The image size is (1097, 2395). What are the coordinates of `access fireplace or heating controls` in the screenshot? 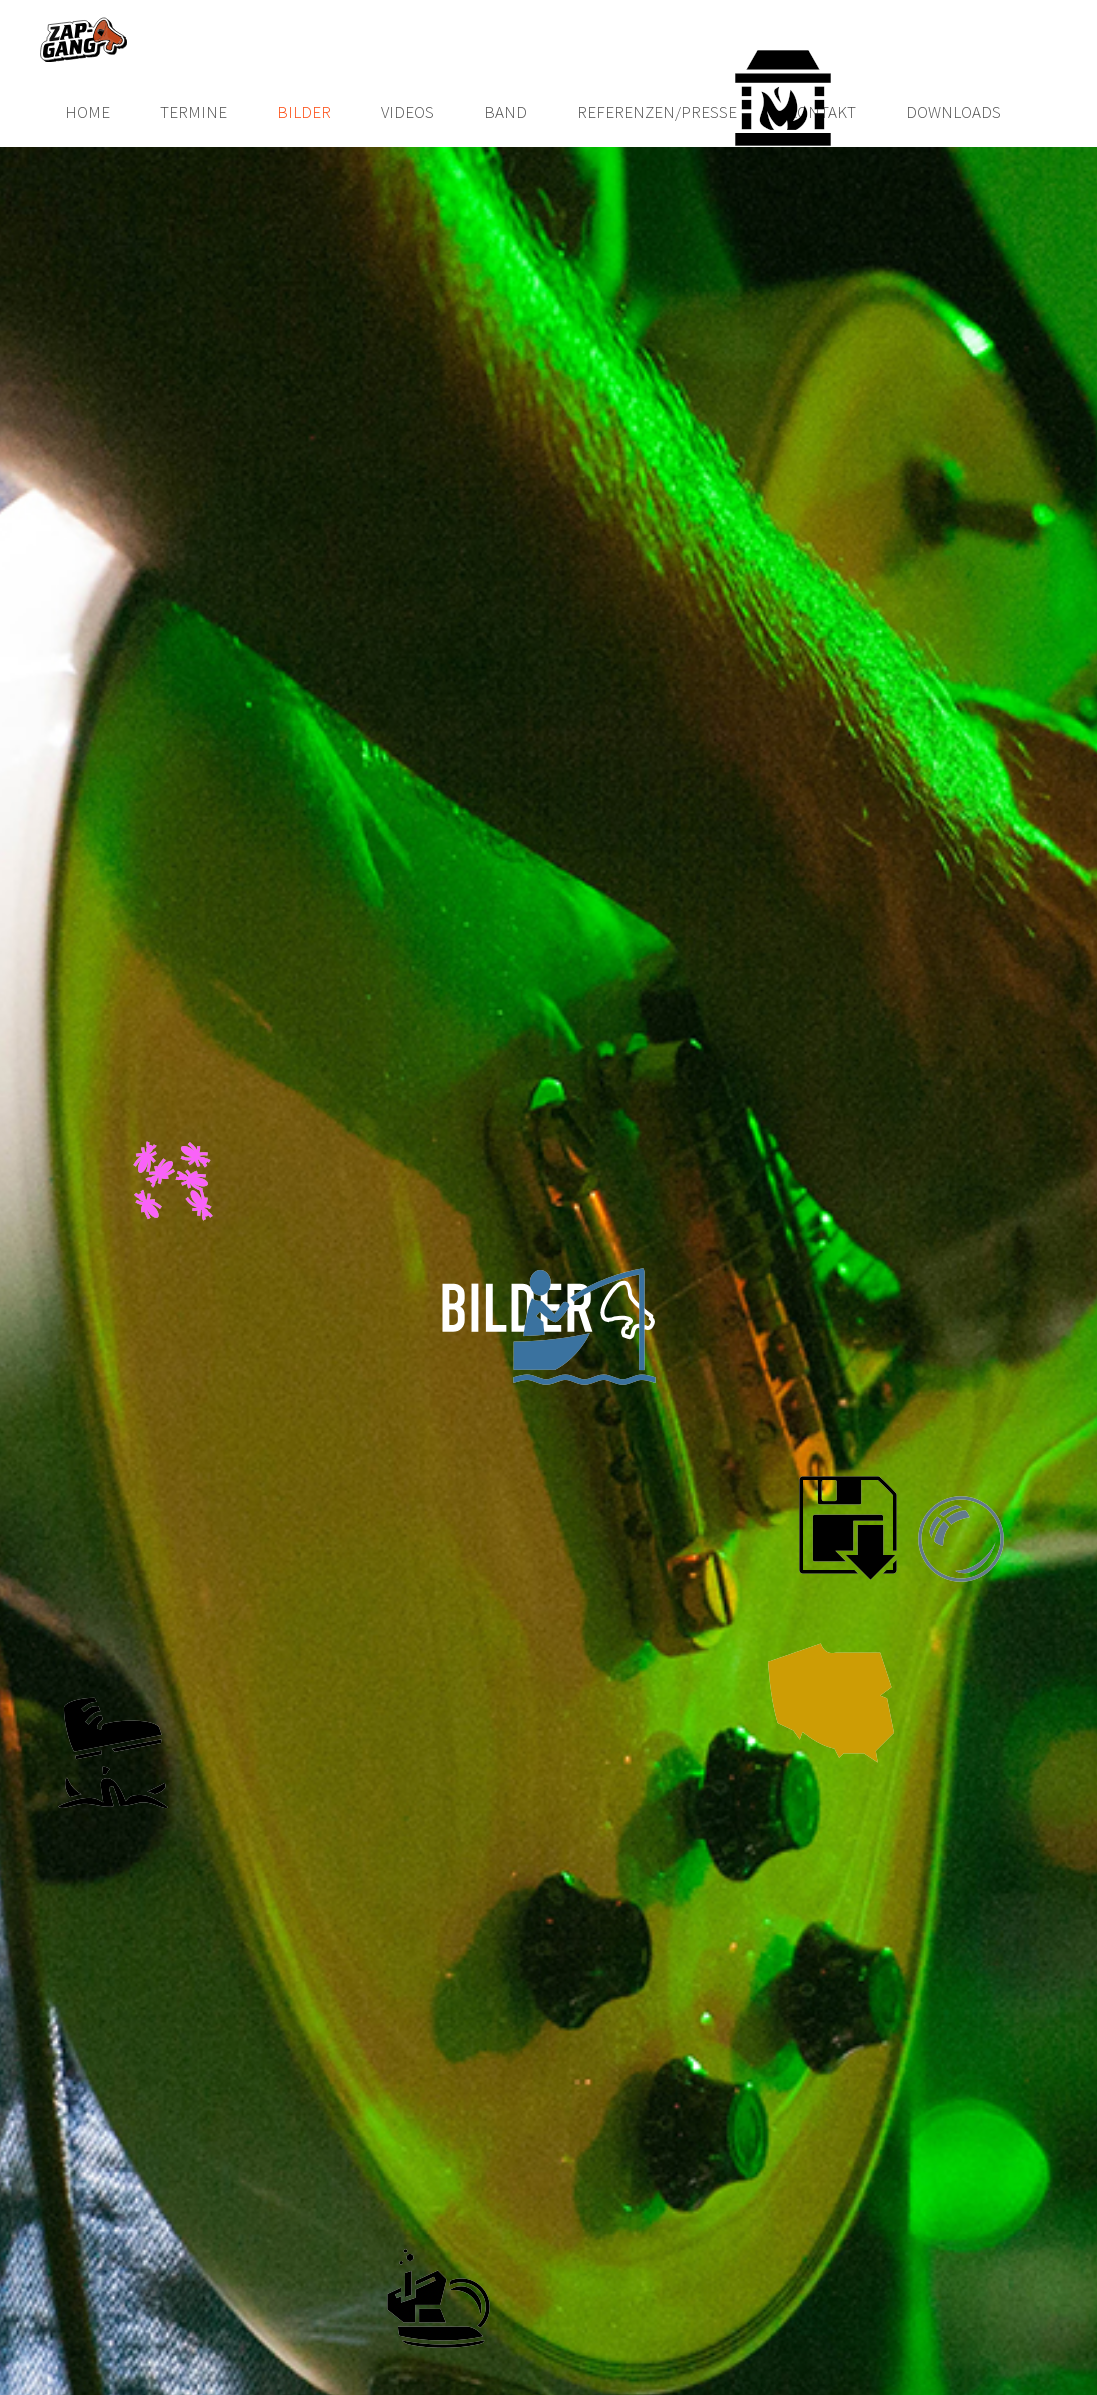 It's located at (783, 98).